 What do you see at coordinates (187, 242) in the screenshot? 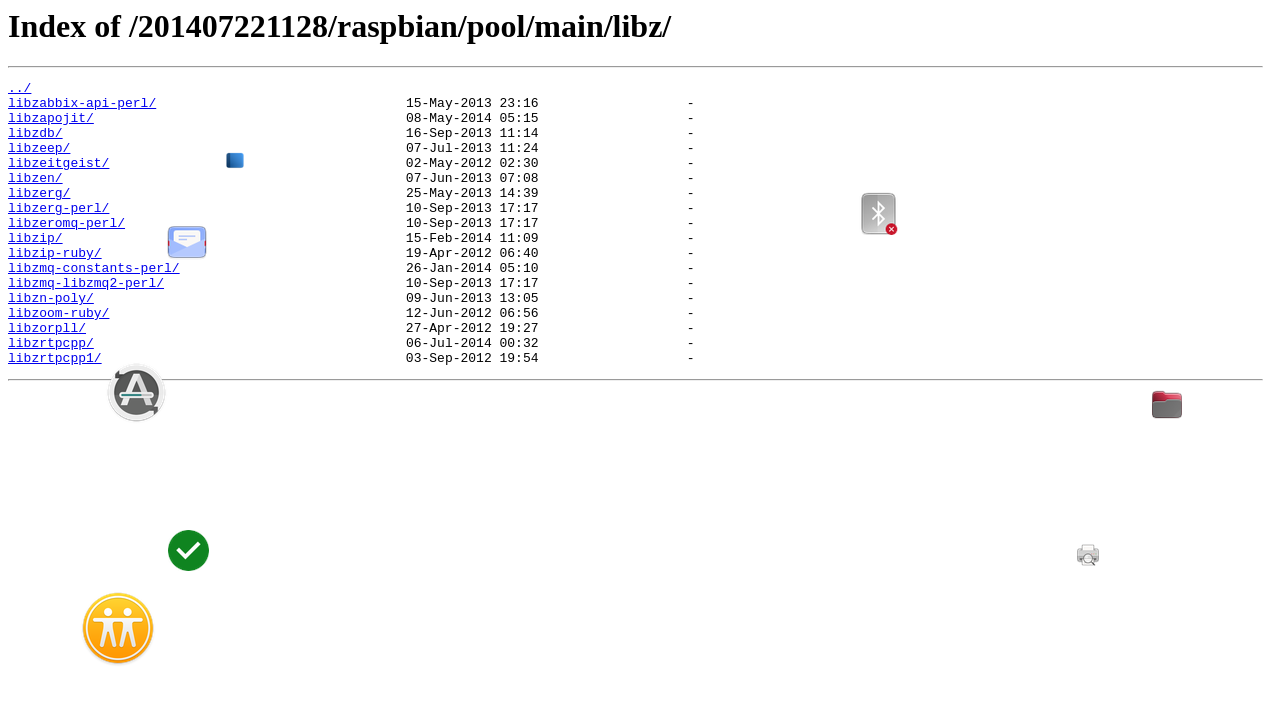
I see `open the mail app` at bounding box center [187, 242].